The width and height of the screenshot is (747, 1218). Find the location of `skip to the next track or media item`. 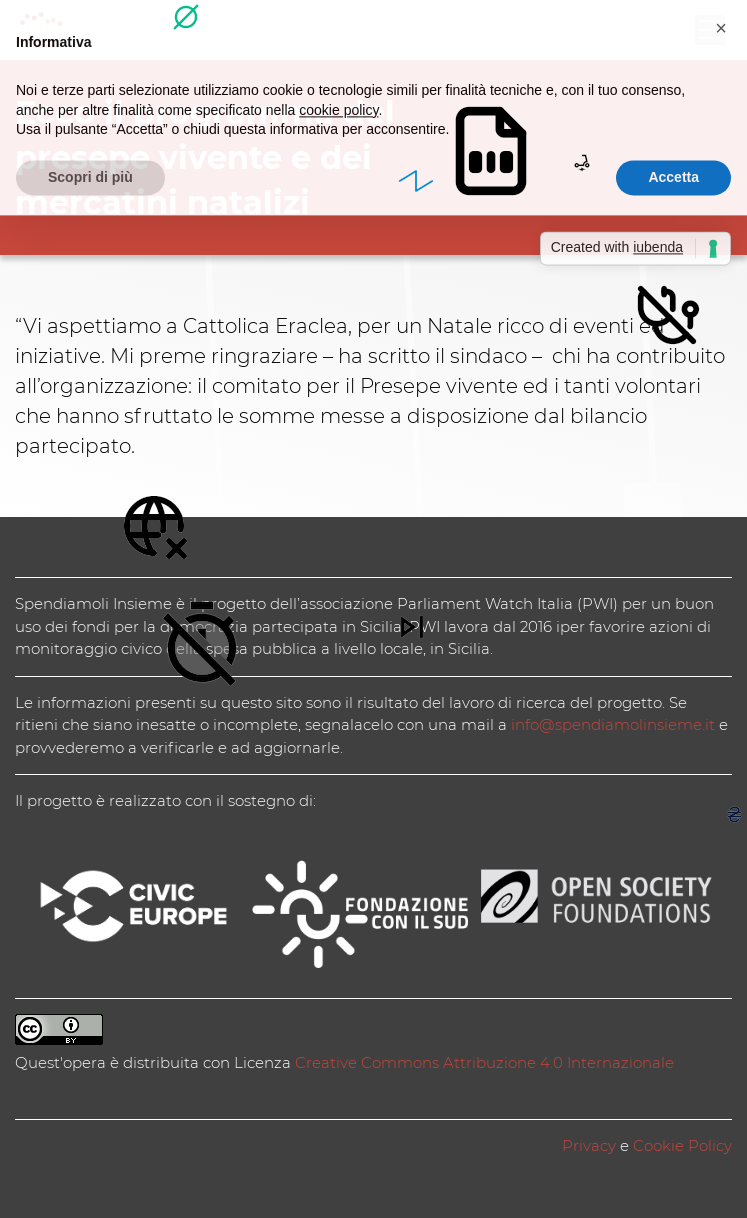

skip to the next track or media item is located at coordinates (412, 627).